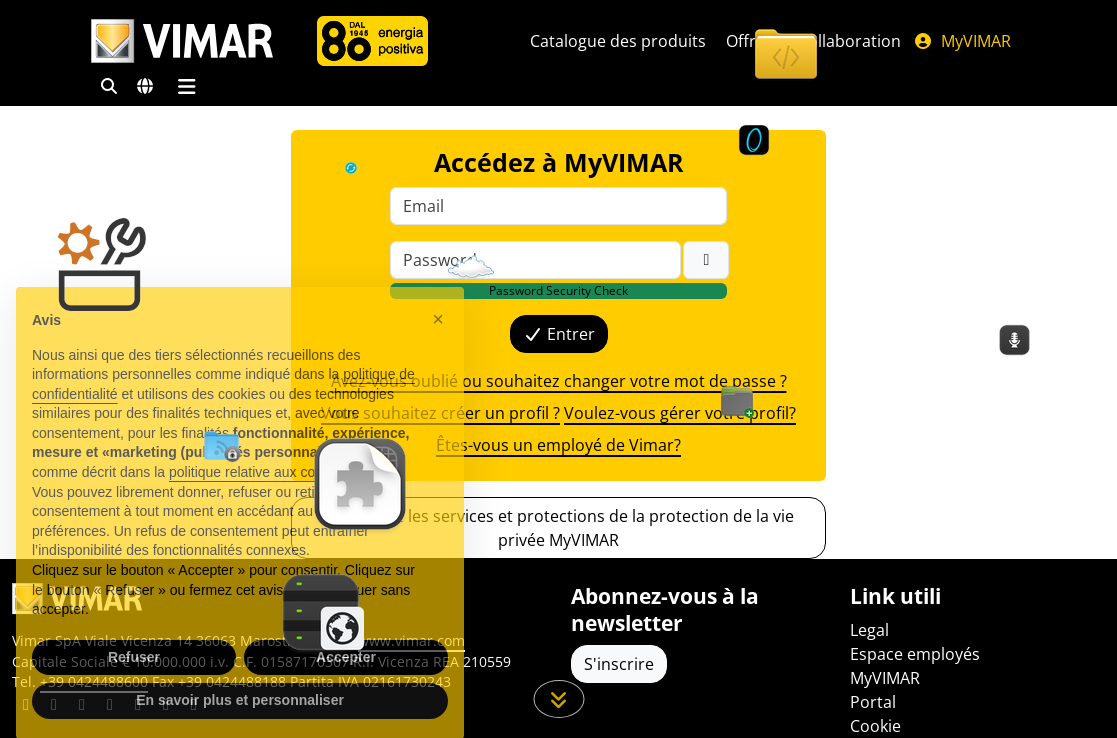 The image size is (1117, 738). What do you see at coordinates (737, 401) in the screenshot?
I see `create a new folder` at bounding box center [737, 401].